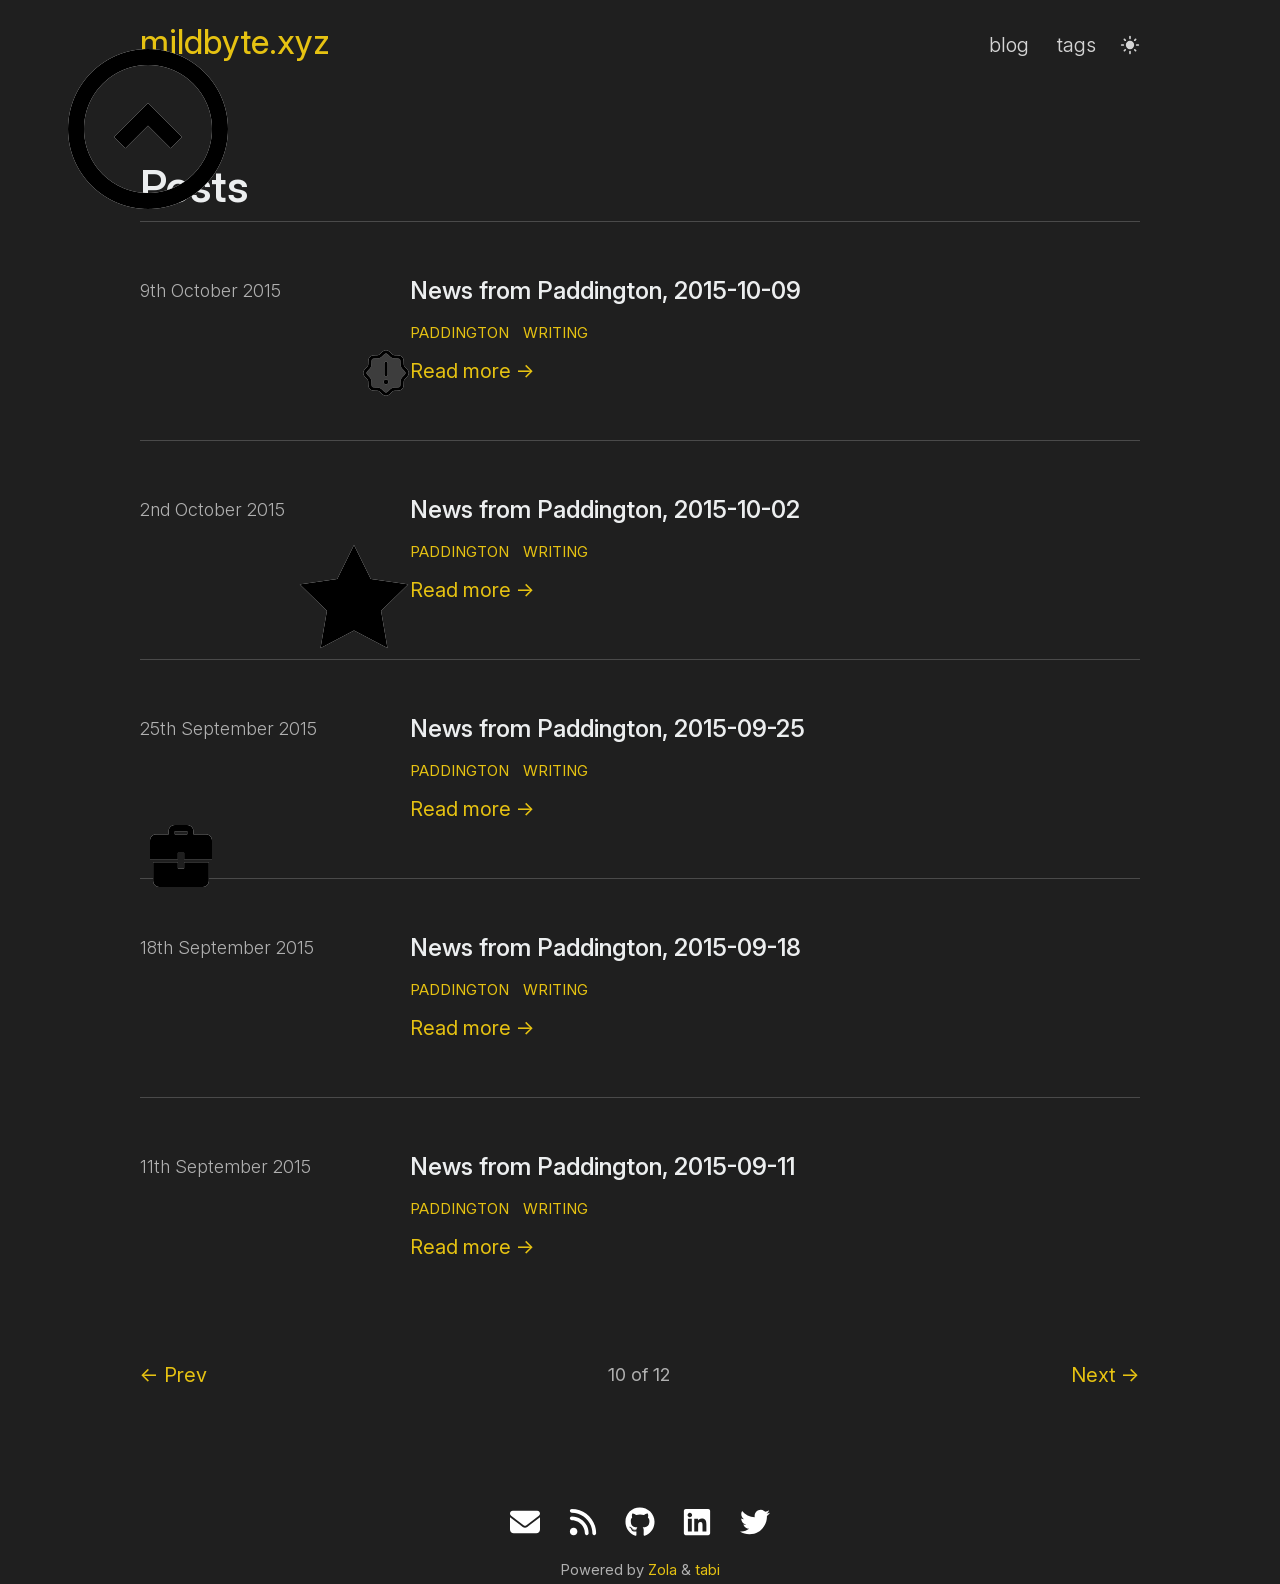 The height and width of the screenshot is (1584, 1280). I want to click on scroll up or return to top of page, so click(148, 129).